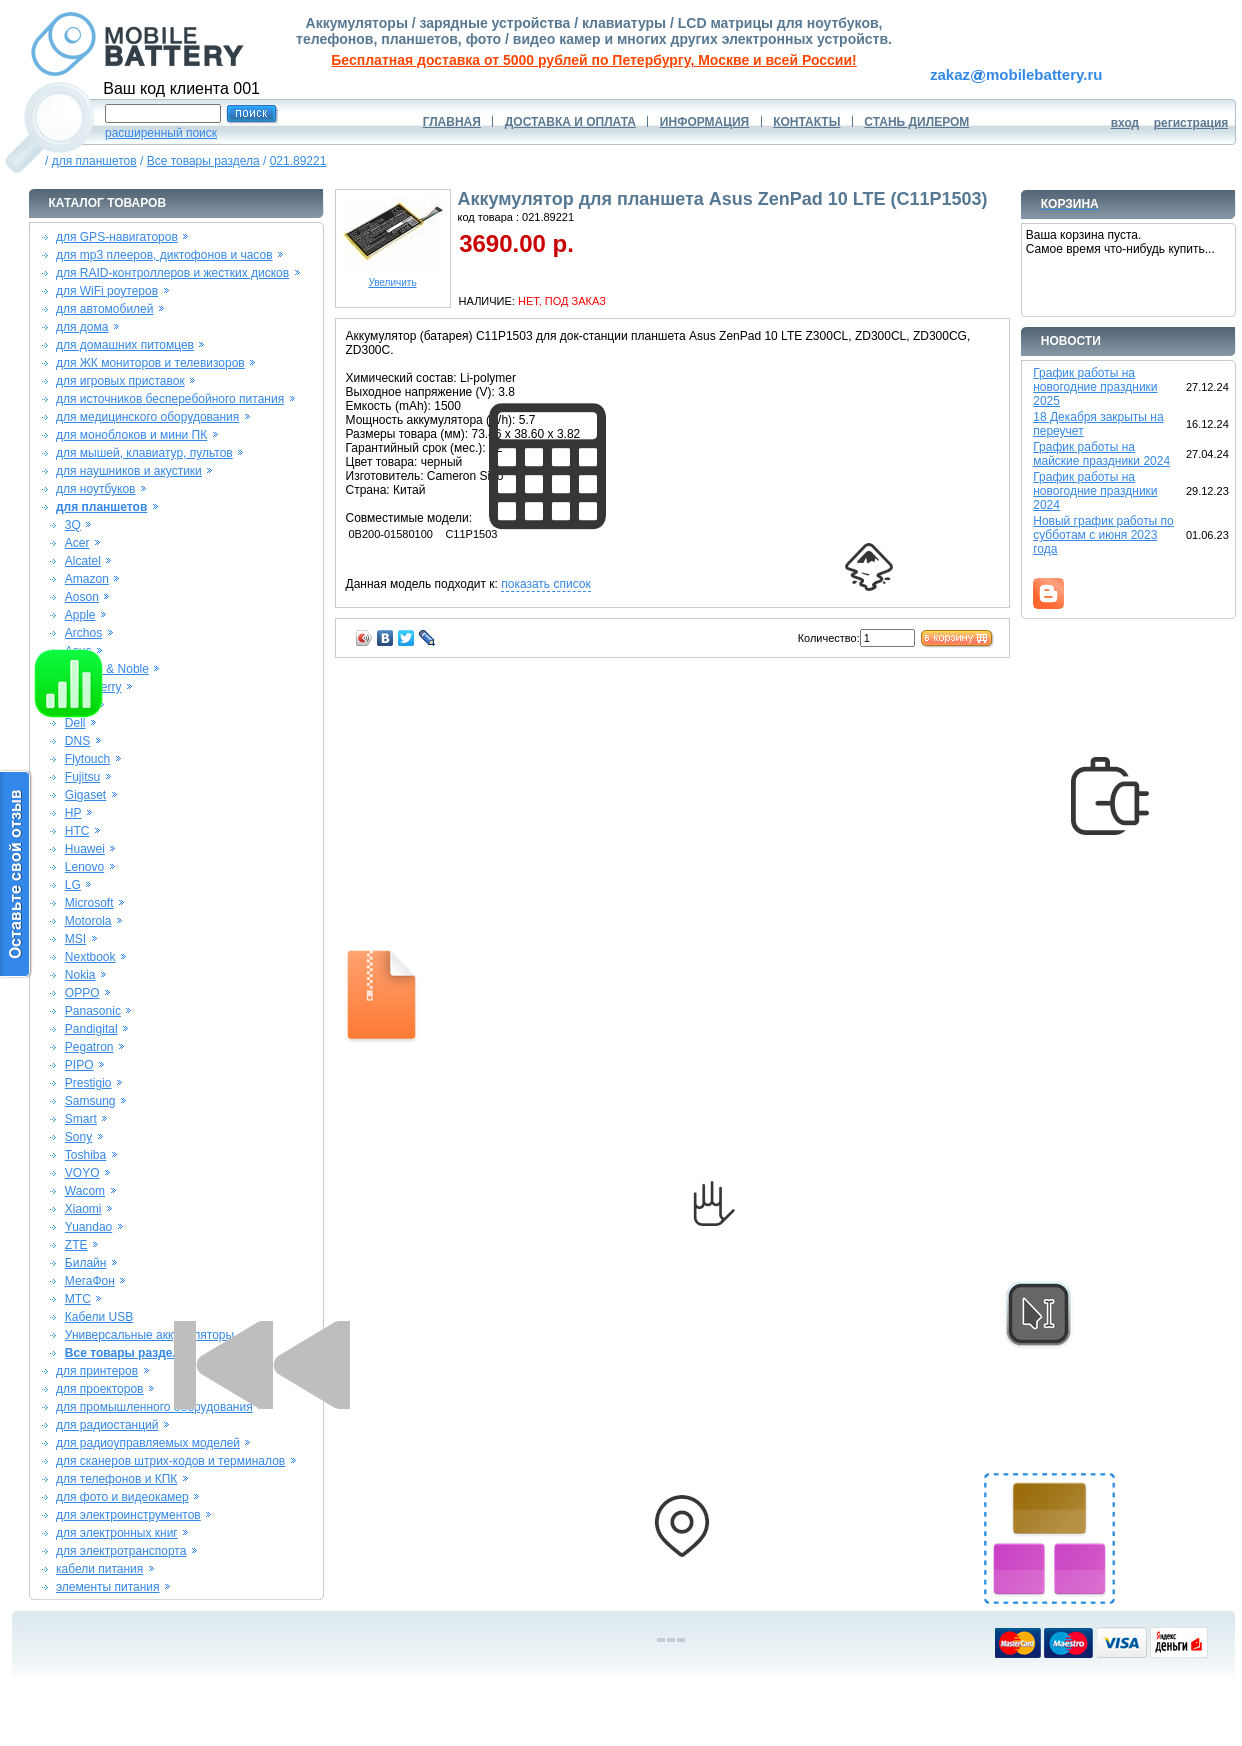  Describe the element at coordinates (1038, 1313) in the screenshot. I see `open cursor and pointer preferences` at that location.